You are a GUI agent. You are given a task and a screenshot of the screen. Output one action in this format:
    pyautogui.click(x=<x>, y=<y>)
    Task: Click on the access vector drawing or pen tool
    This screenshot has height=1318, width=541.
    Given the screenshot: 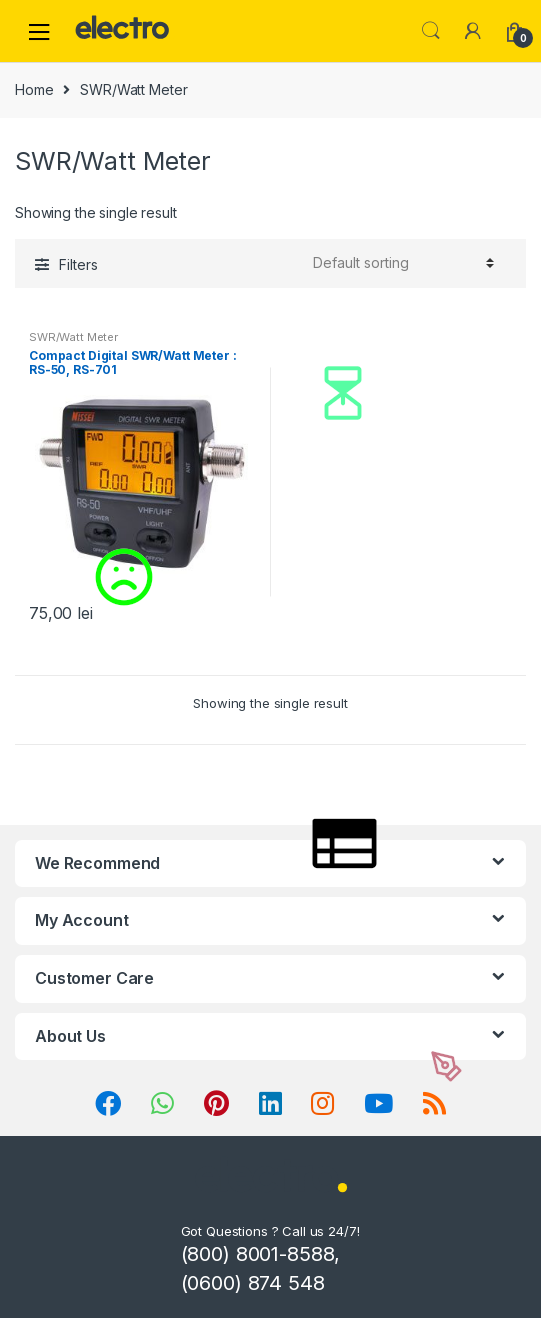 What is the action you would take?
    pyautogui.click(x=446, y=1066)
    